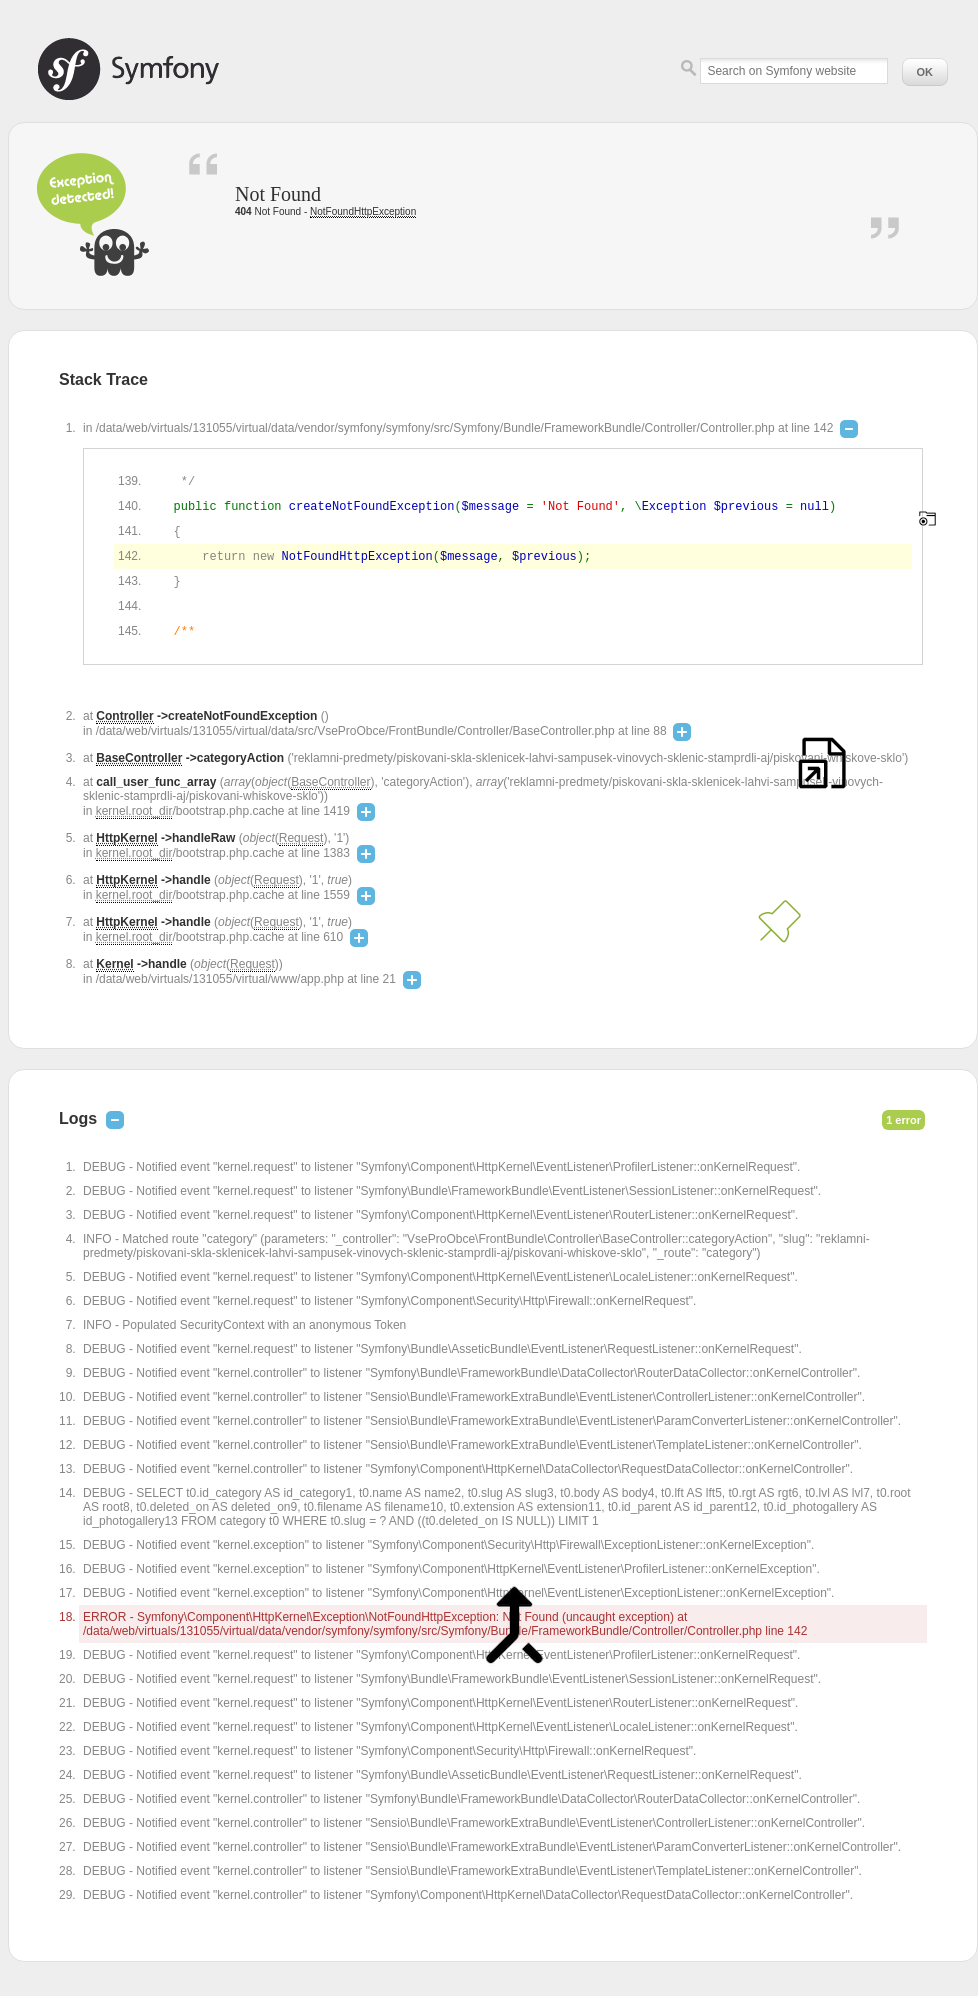  What do you see at coordinates (824, 763) in the screenshot?
I see `create a symbolic link to this file` at bounding box center [824, 763].